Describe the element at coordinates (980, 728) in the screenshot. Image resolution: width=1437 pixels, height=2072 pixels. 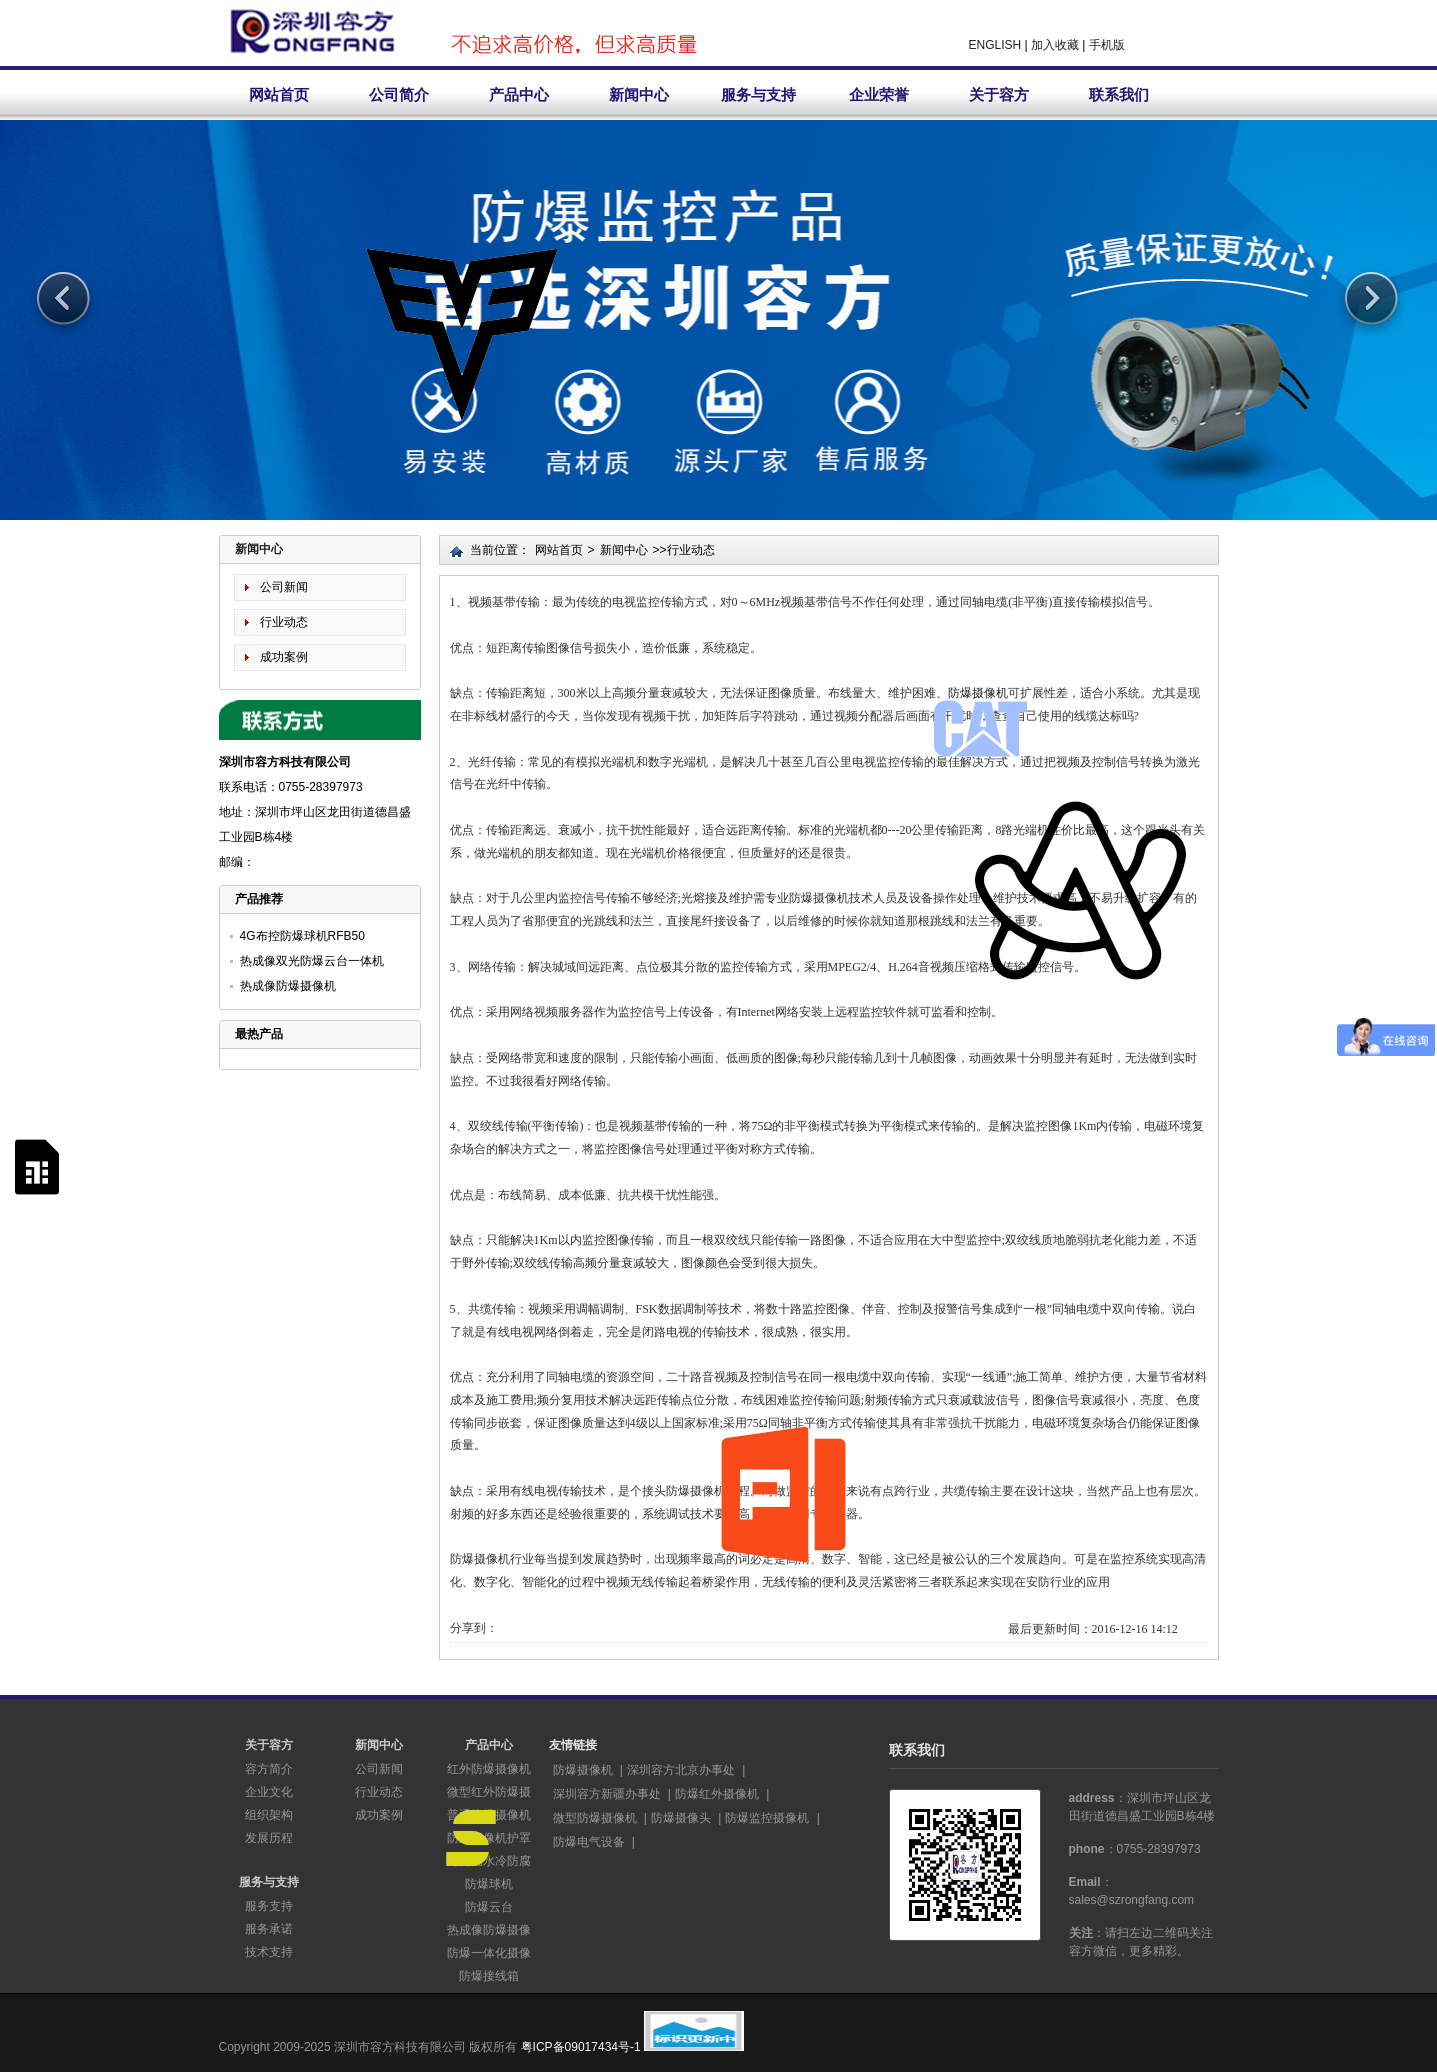
I see `caterpillar inc. company logo` at that location.